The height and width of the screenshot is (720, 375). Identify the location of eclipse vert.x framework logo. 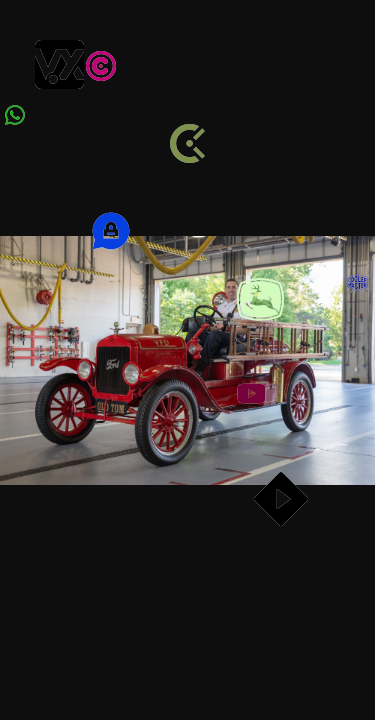
(59, 64).